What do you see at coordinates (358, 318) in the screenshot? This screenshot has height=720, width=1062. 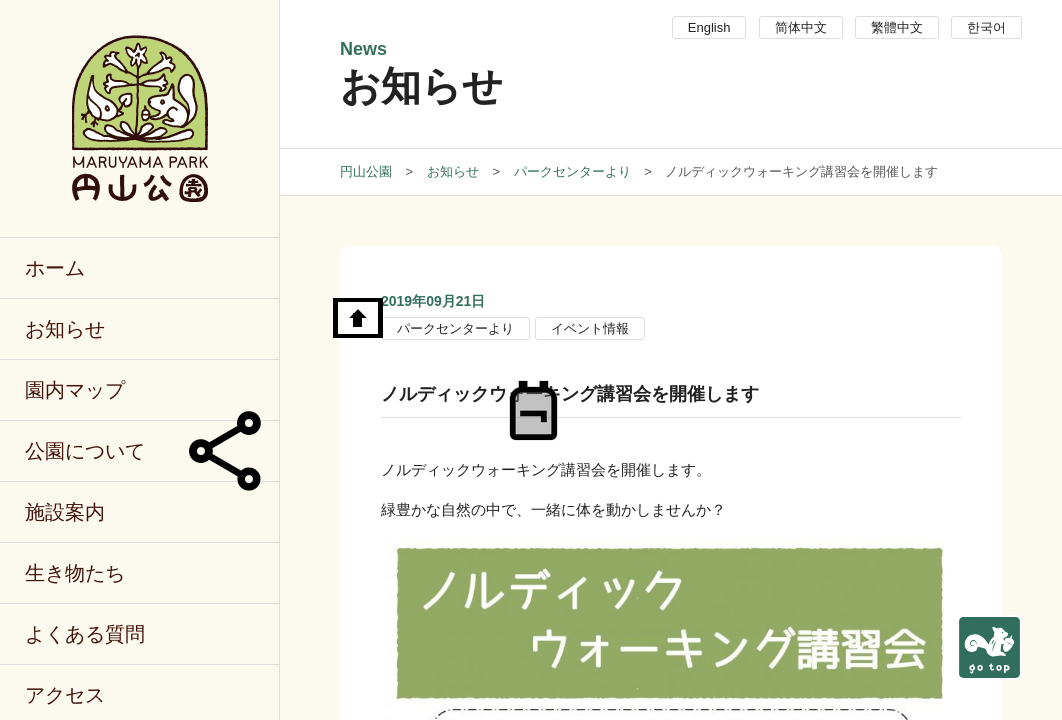 I see `present to all or share screen` at bounding box center [358, 318].